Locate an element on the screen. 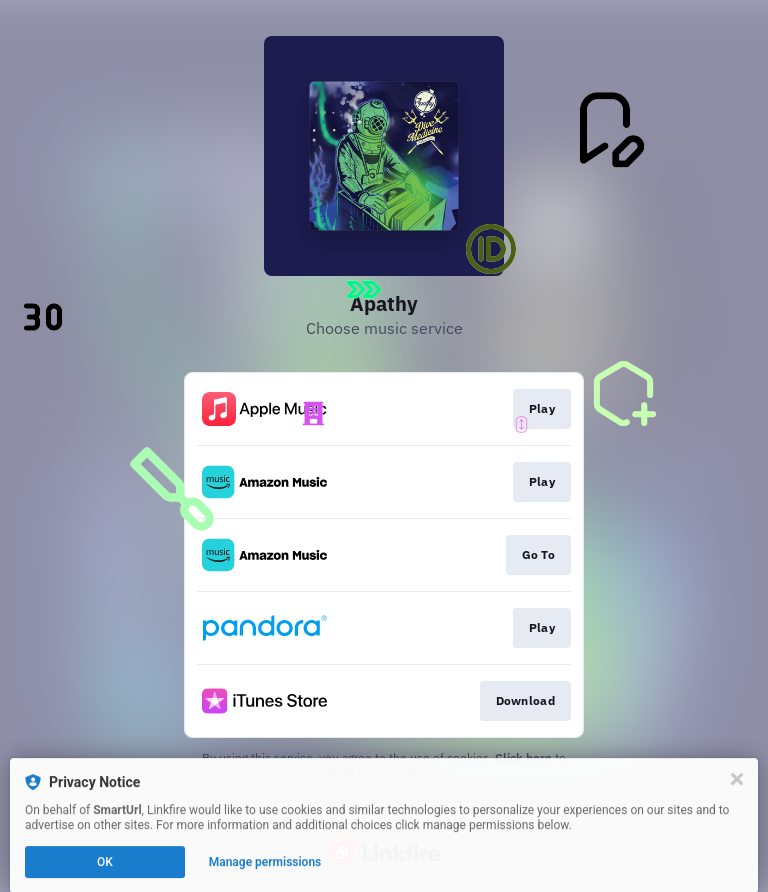 The image size is (768, 892). inertia.js framework logo is located at coordinates (363, 289).